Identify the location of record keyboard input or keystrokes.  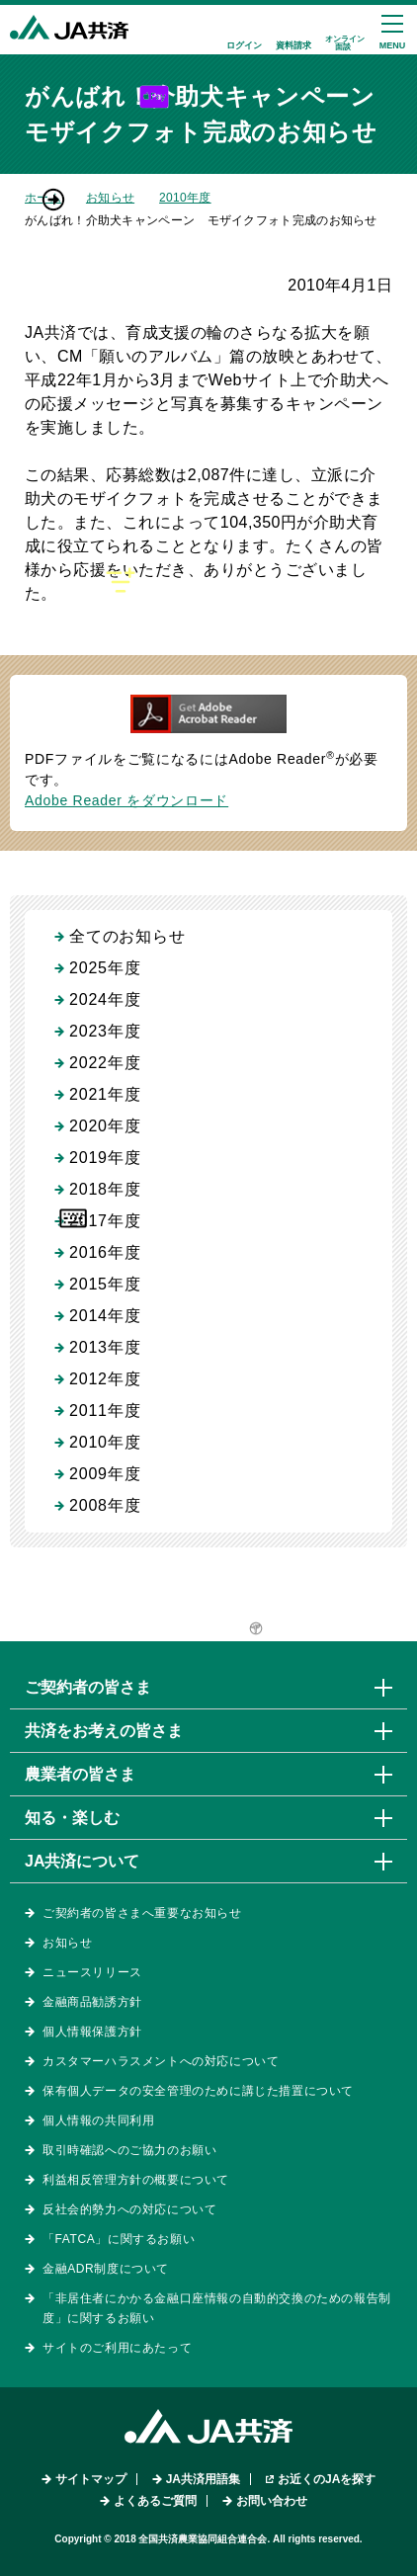
(72, 1219).